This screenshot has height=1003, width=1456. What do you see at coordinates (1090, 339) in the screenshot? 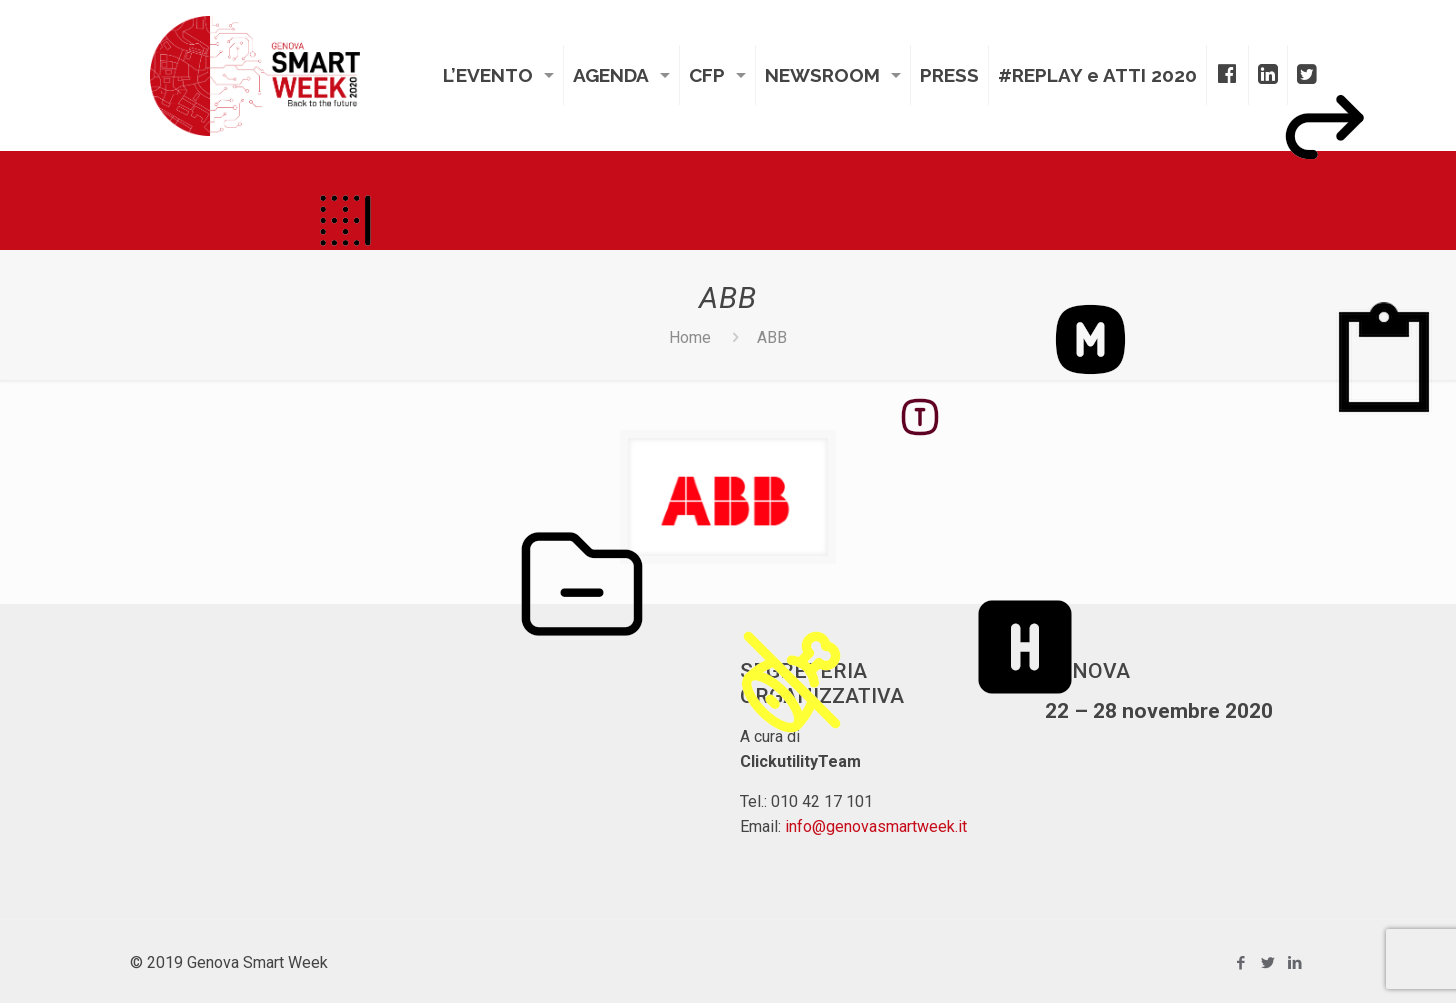
I see `access menu or main navigation` at bounding box center [1090, 339].